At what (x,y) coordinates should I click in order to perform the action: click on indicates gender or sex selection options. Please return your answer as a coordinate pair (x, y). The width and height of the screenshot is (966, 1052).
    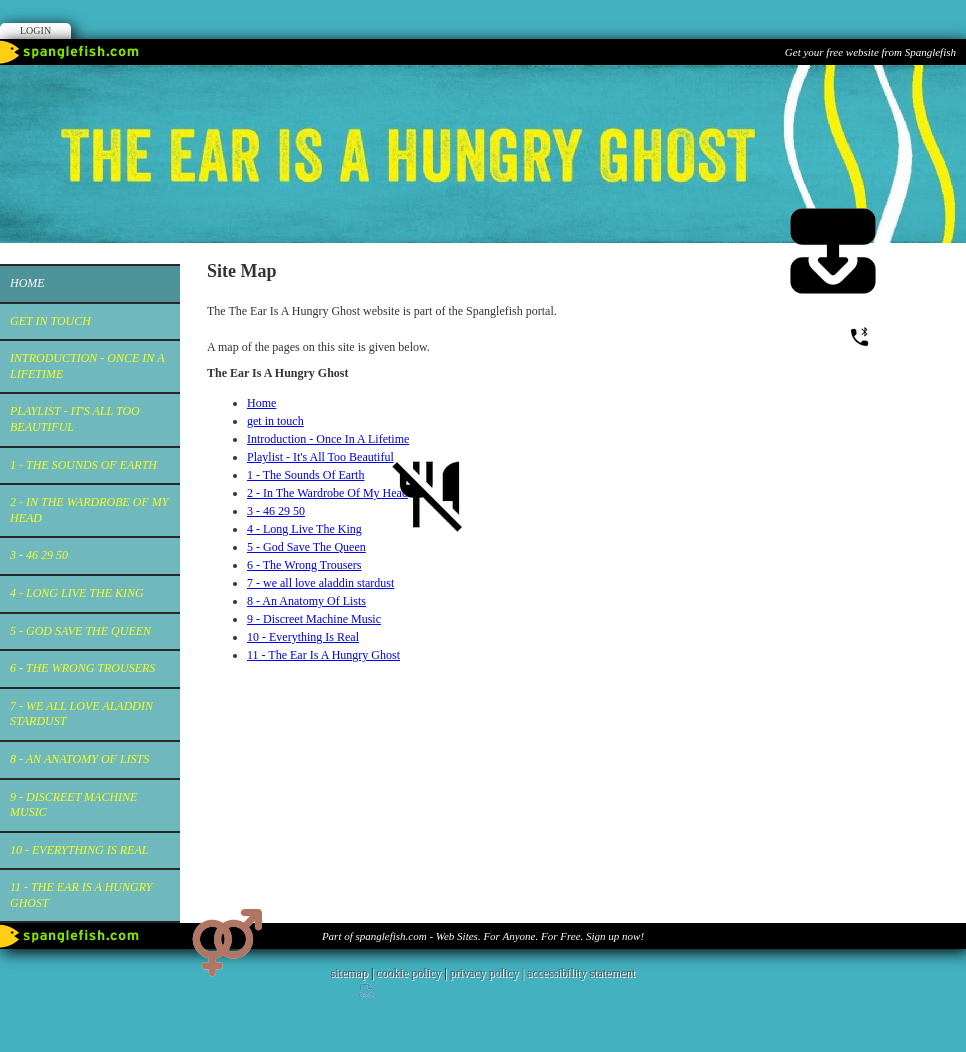
    Looking at the image, I should click on (226, 944).